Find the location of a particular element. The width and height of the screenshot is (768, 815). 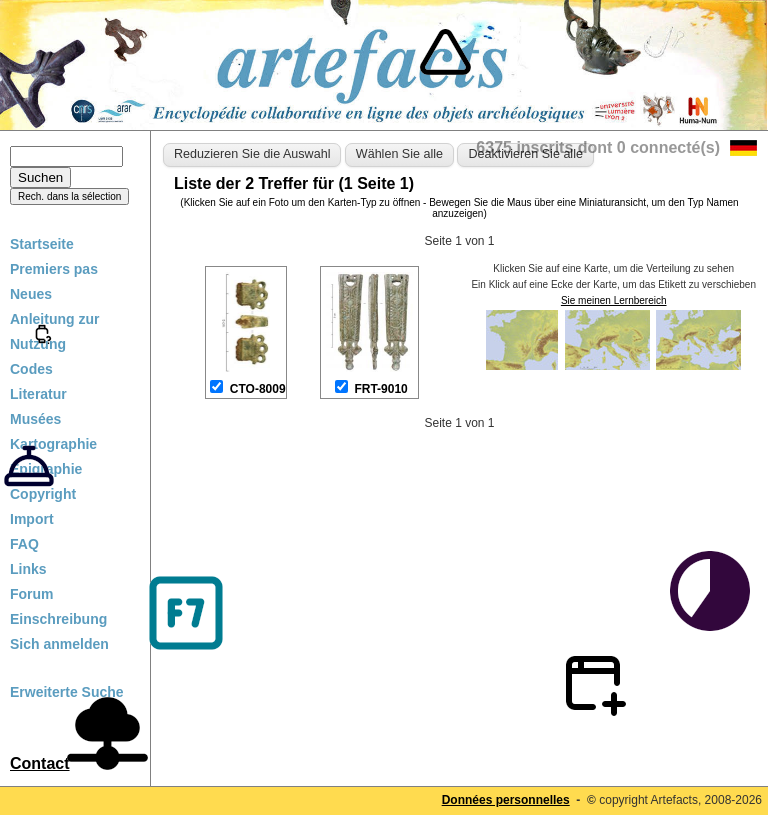

request concierge or front desk assistance is located at coordinates (29, 466).